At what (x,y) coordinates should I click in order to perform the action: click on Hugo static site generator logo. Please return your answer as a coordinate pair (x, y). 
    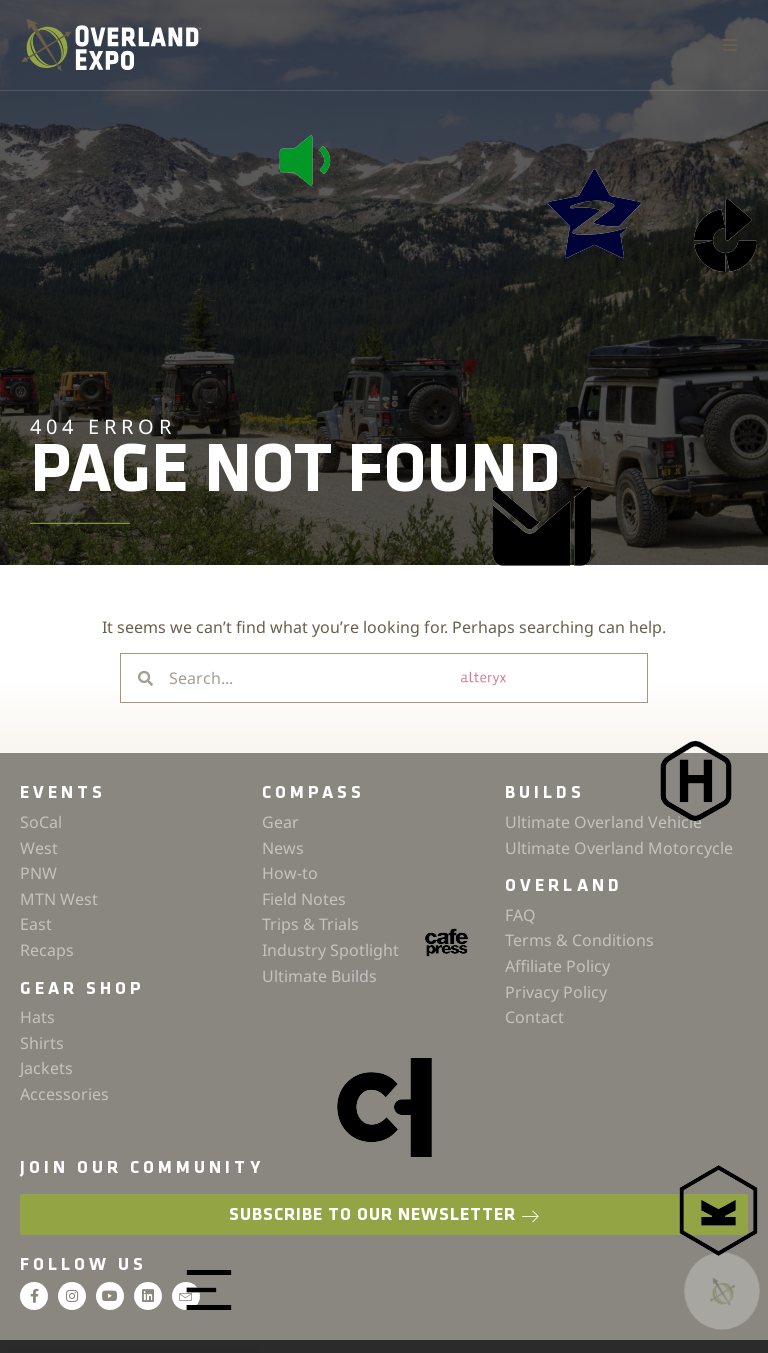
    Looking at the image, I should click on (696, 781).